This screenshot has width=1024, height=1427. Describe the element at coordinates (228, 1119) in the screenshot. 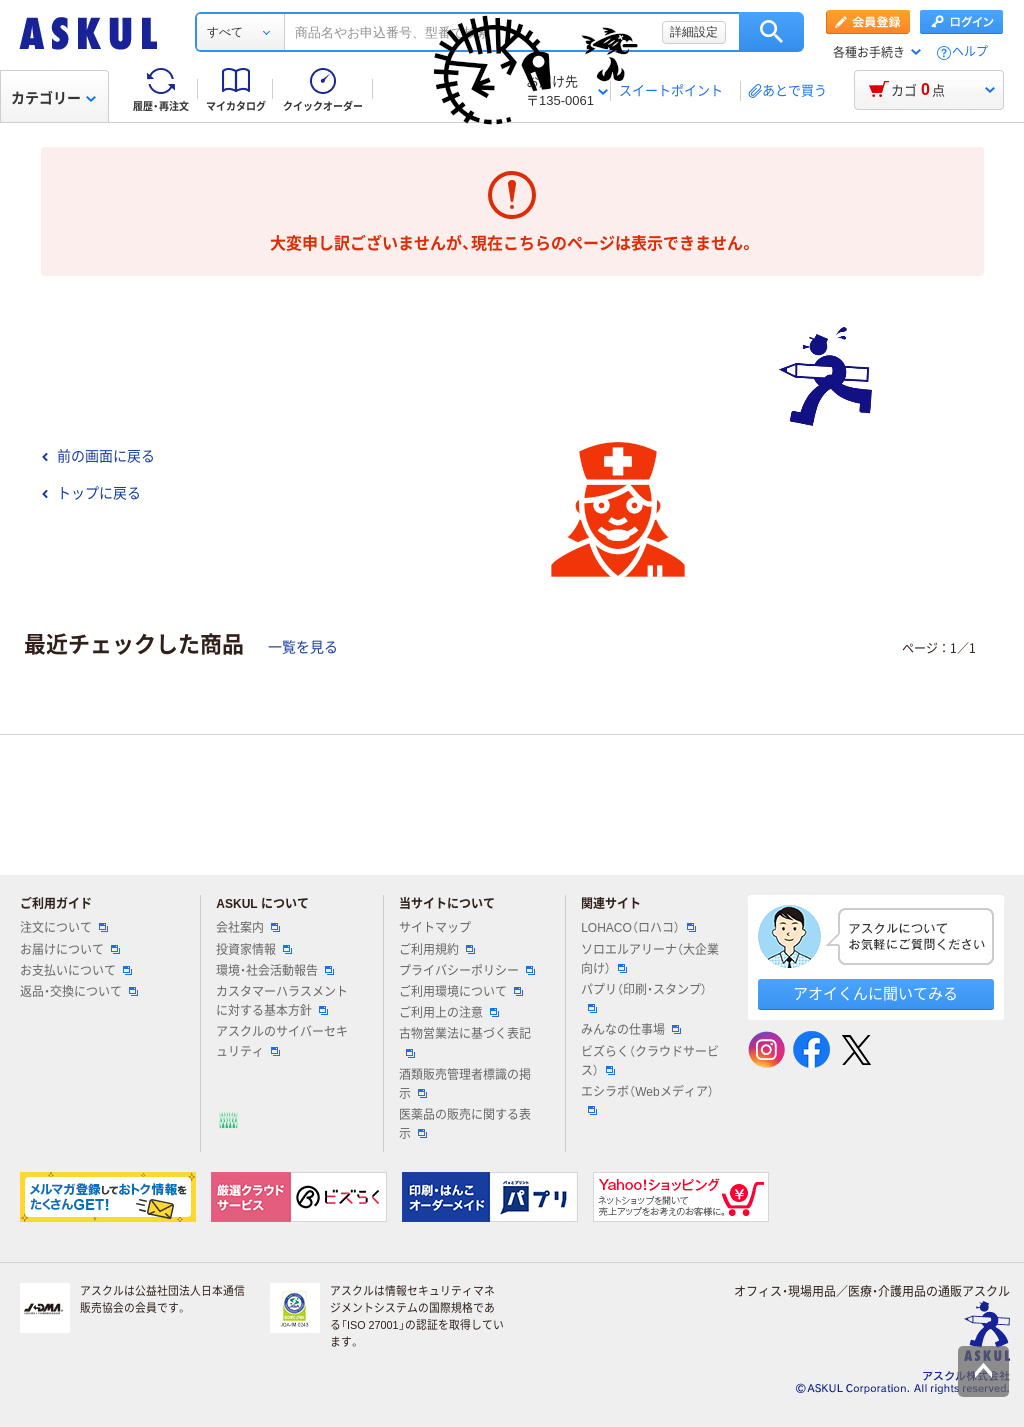

I see `indicates a spike trap or hazard zone` at that location.